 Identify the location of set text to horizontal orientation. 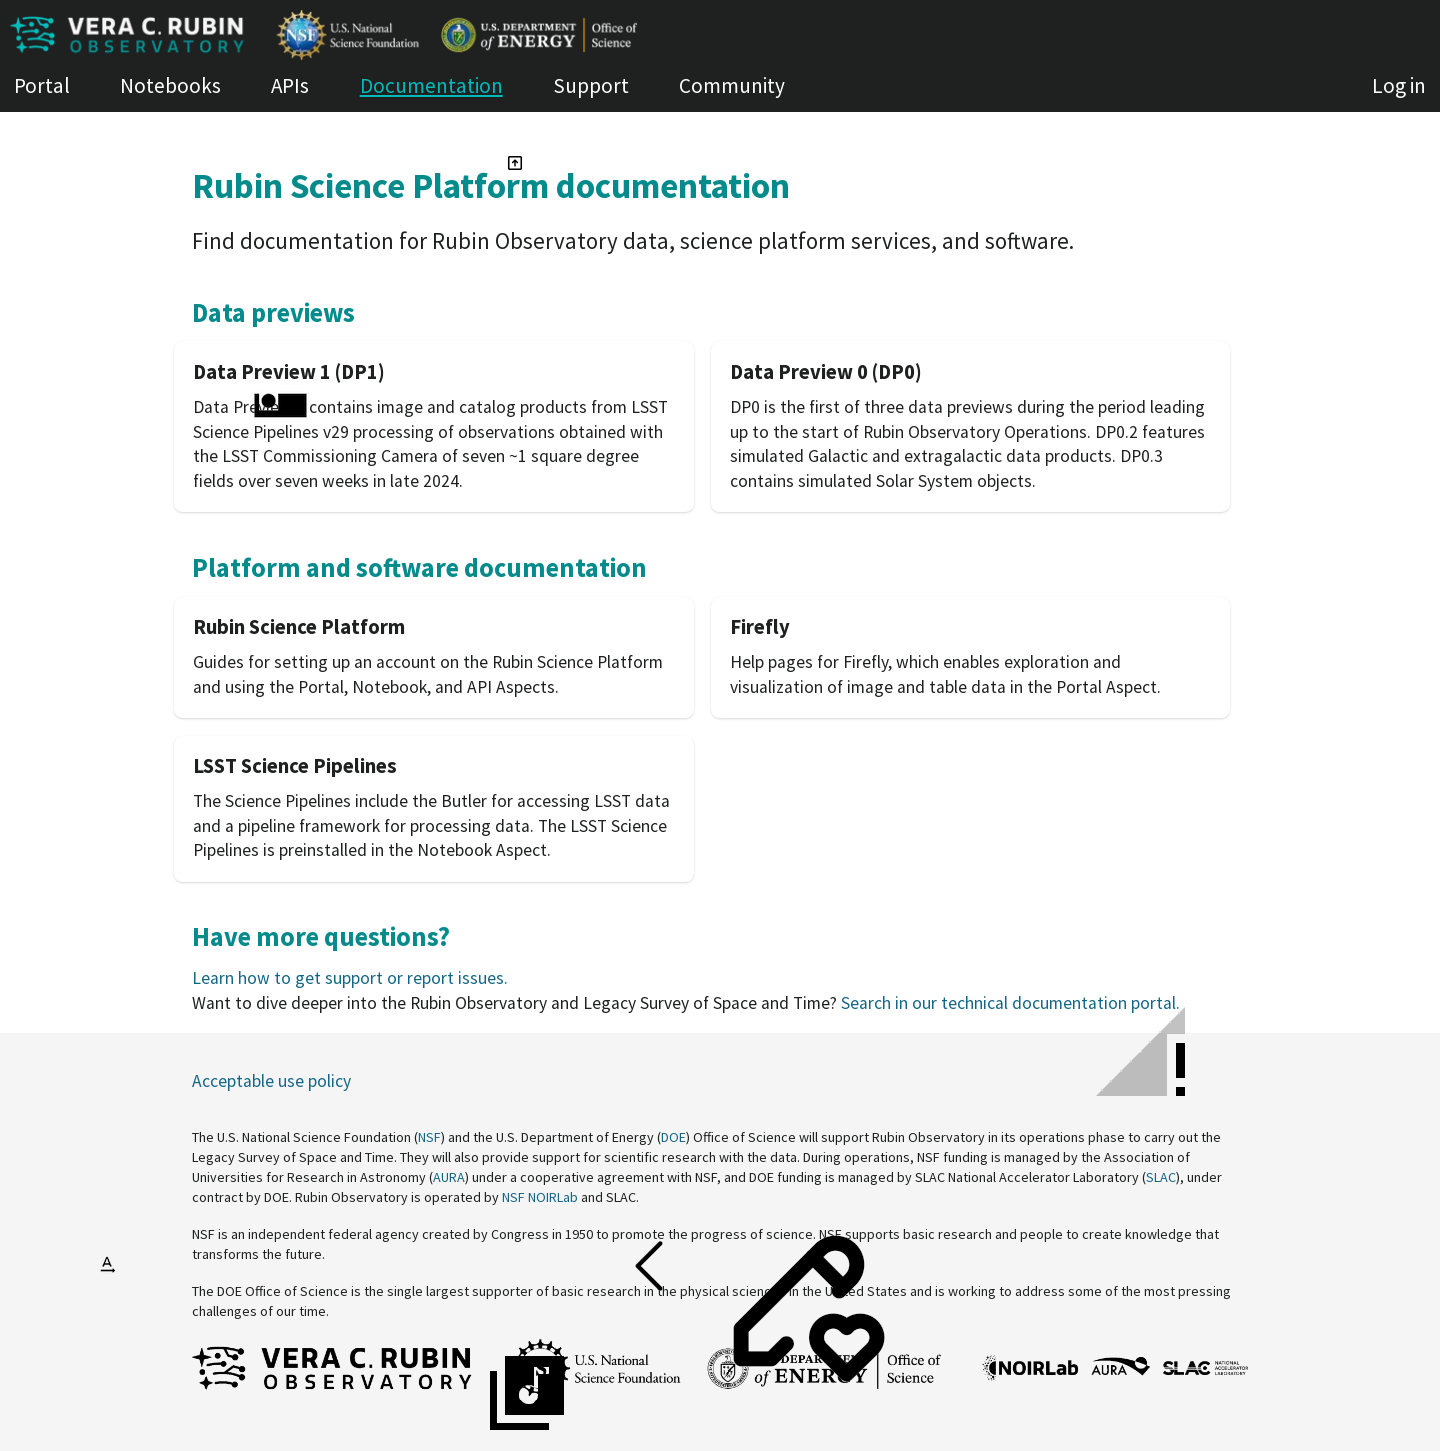
(107, 1265).